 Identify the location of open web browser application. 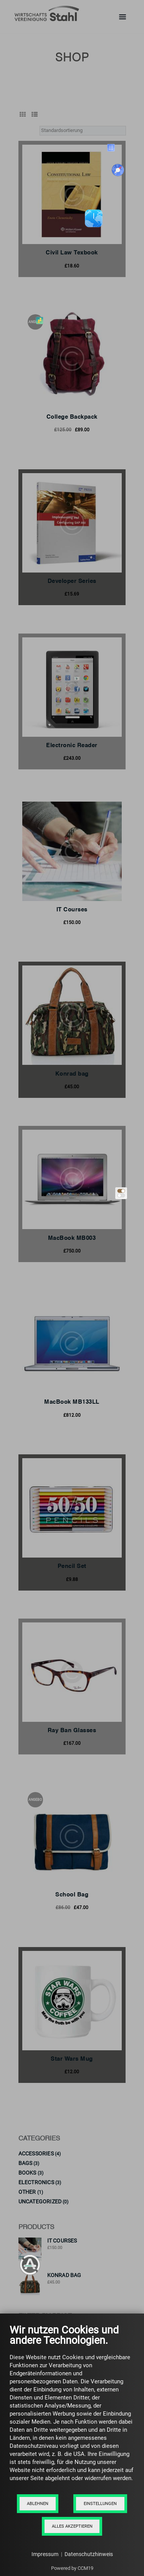
(118, 170).